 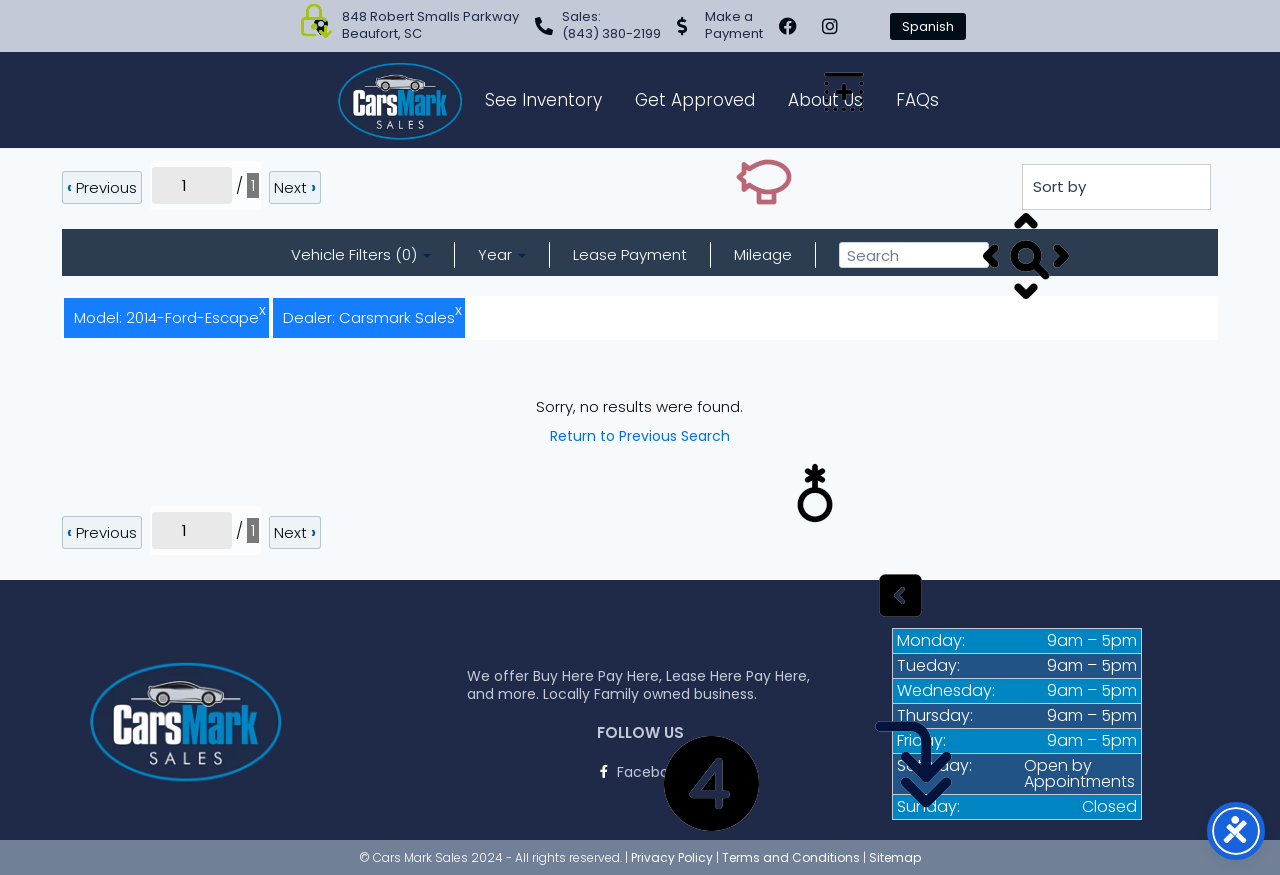 What do you see at coordinates (916, 767) in the screenshot?
I see `navigate to nested or sub-level content` at bounding box center [916, 767].